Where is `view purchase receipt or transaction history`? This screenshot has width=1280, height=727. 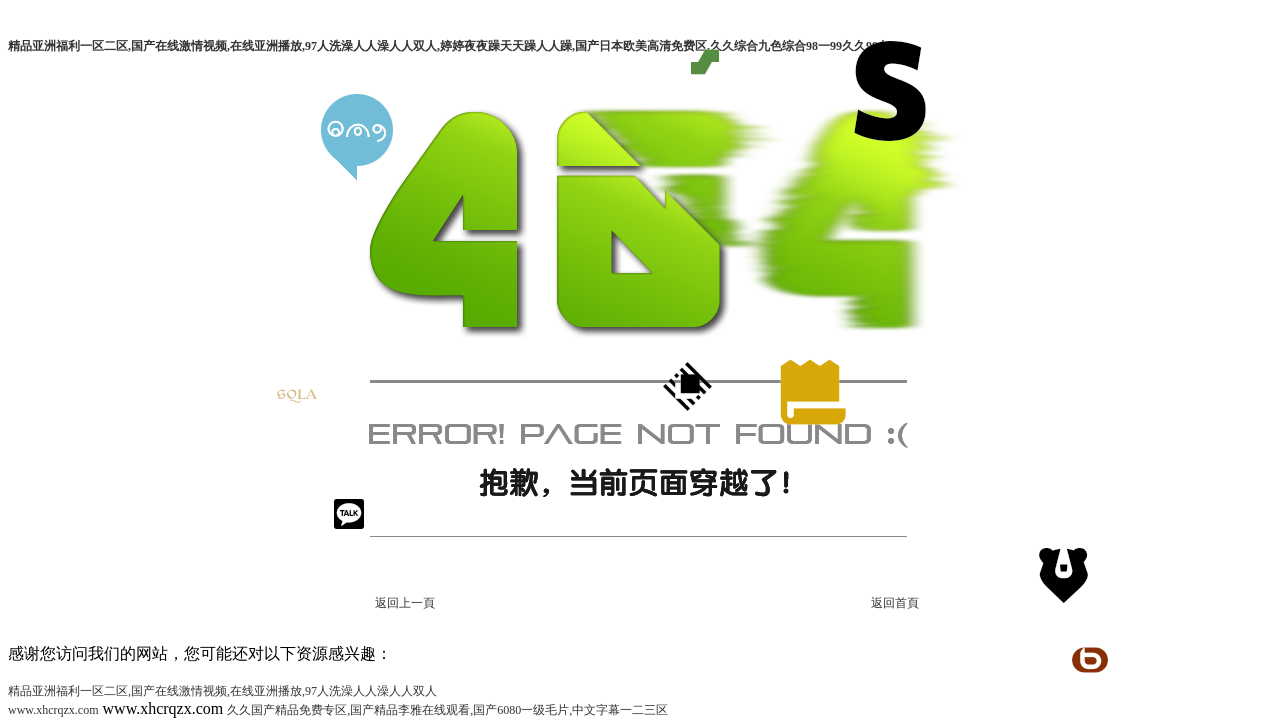 view purchase receipt or transaction history is located at coordinates (810, 392).